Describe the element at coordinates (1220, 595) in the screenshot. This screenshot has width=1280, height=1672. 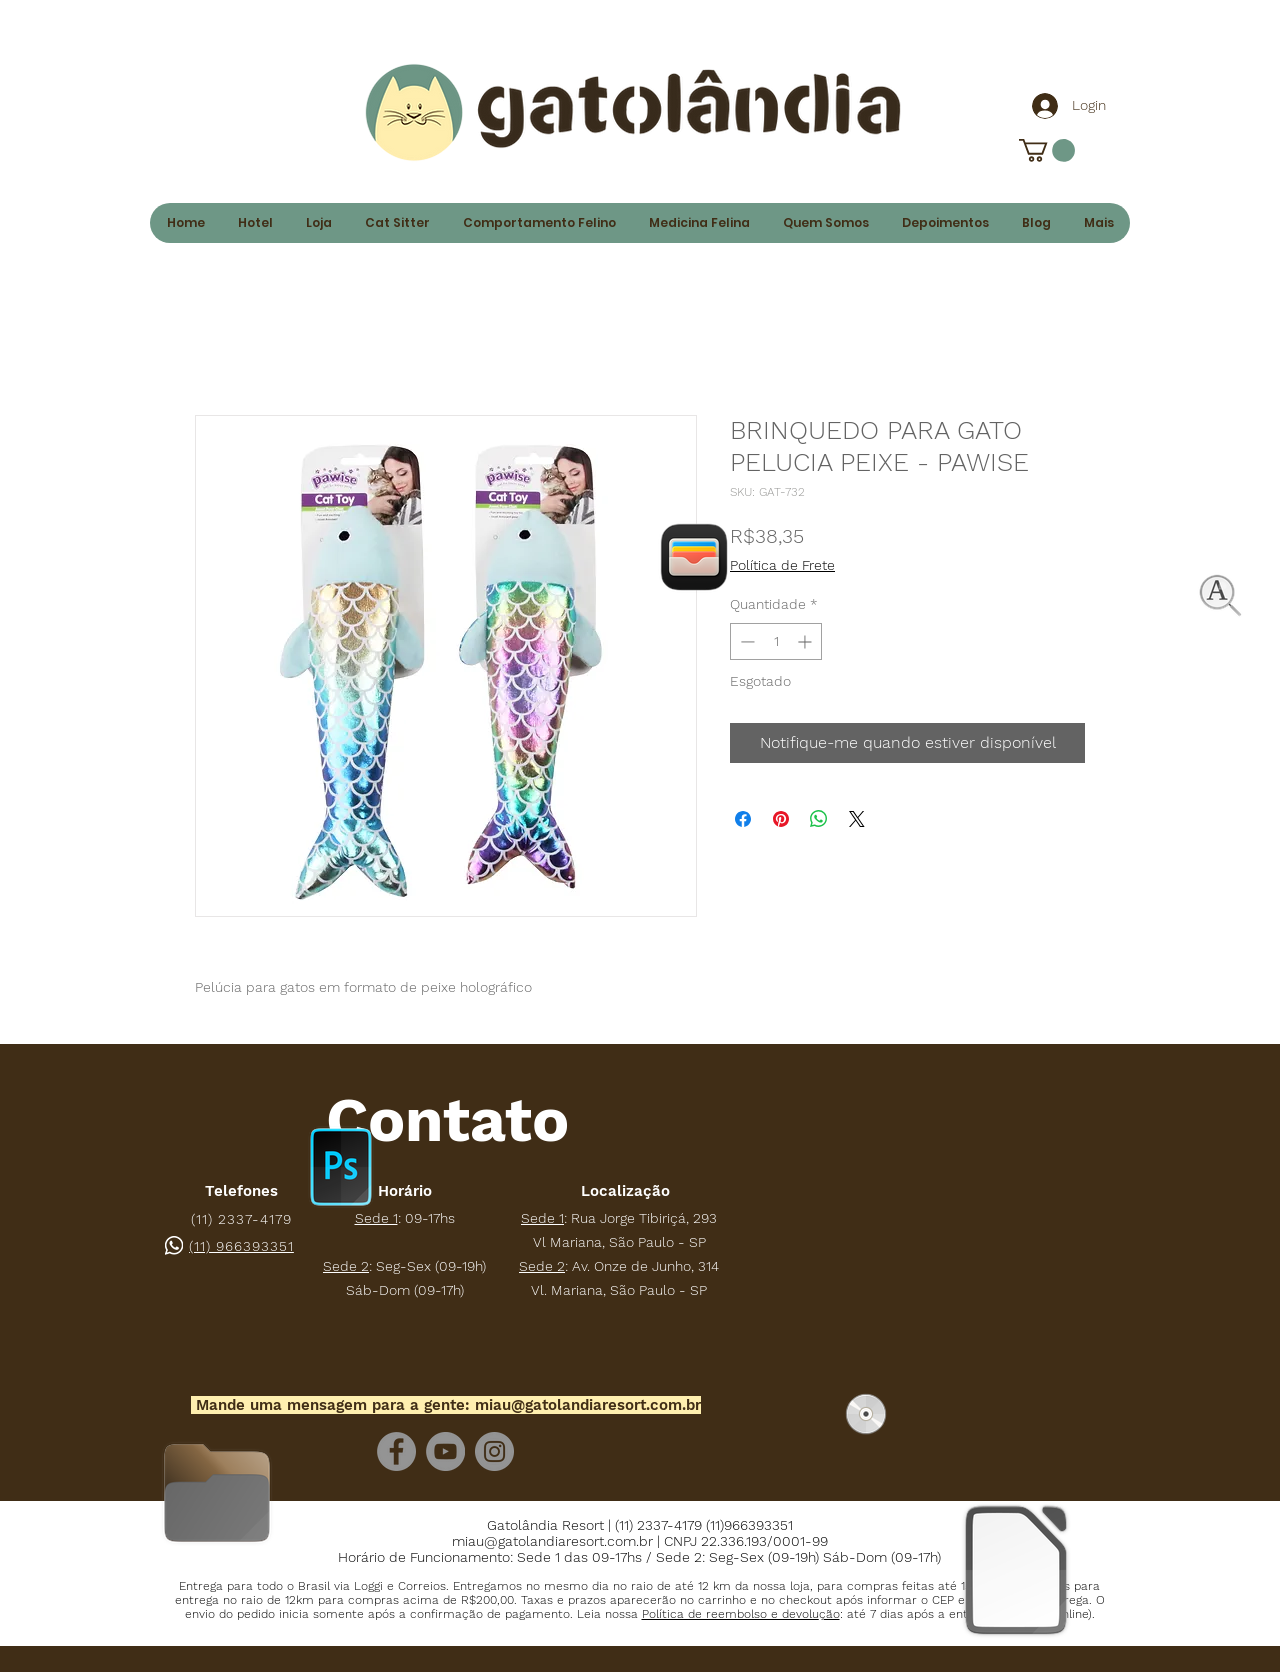
I see `search within a project` at that location.